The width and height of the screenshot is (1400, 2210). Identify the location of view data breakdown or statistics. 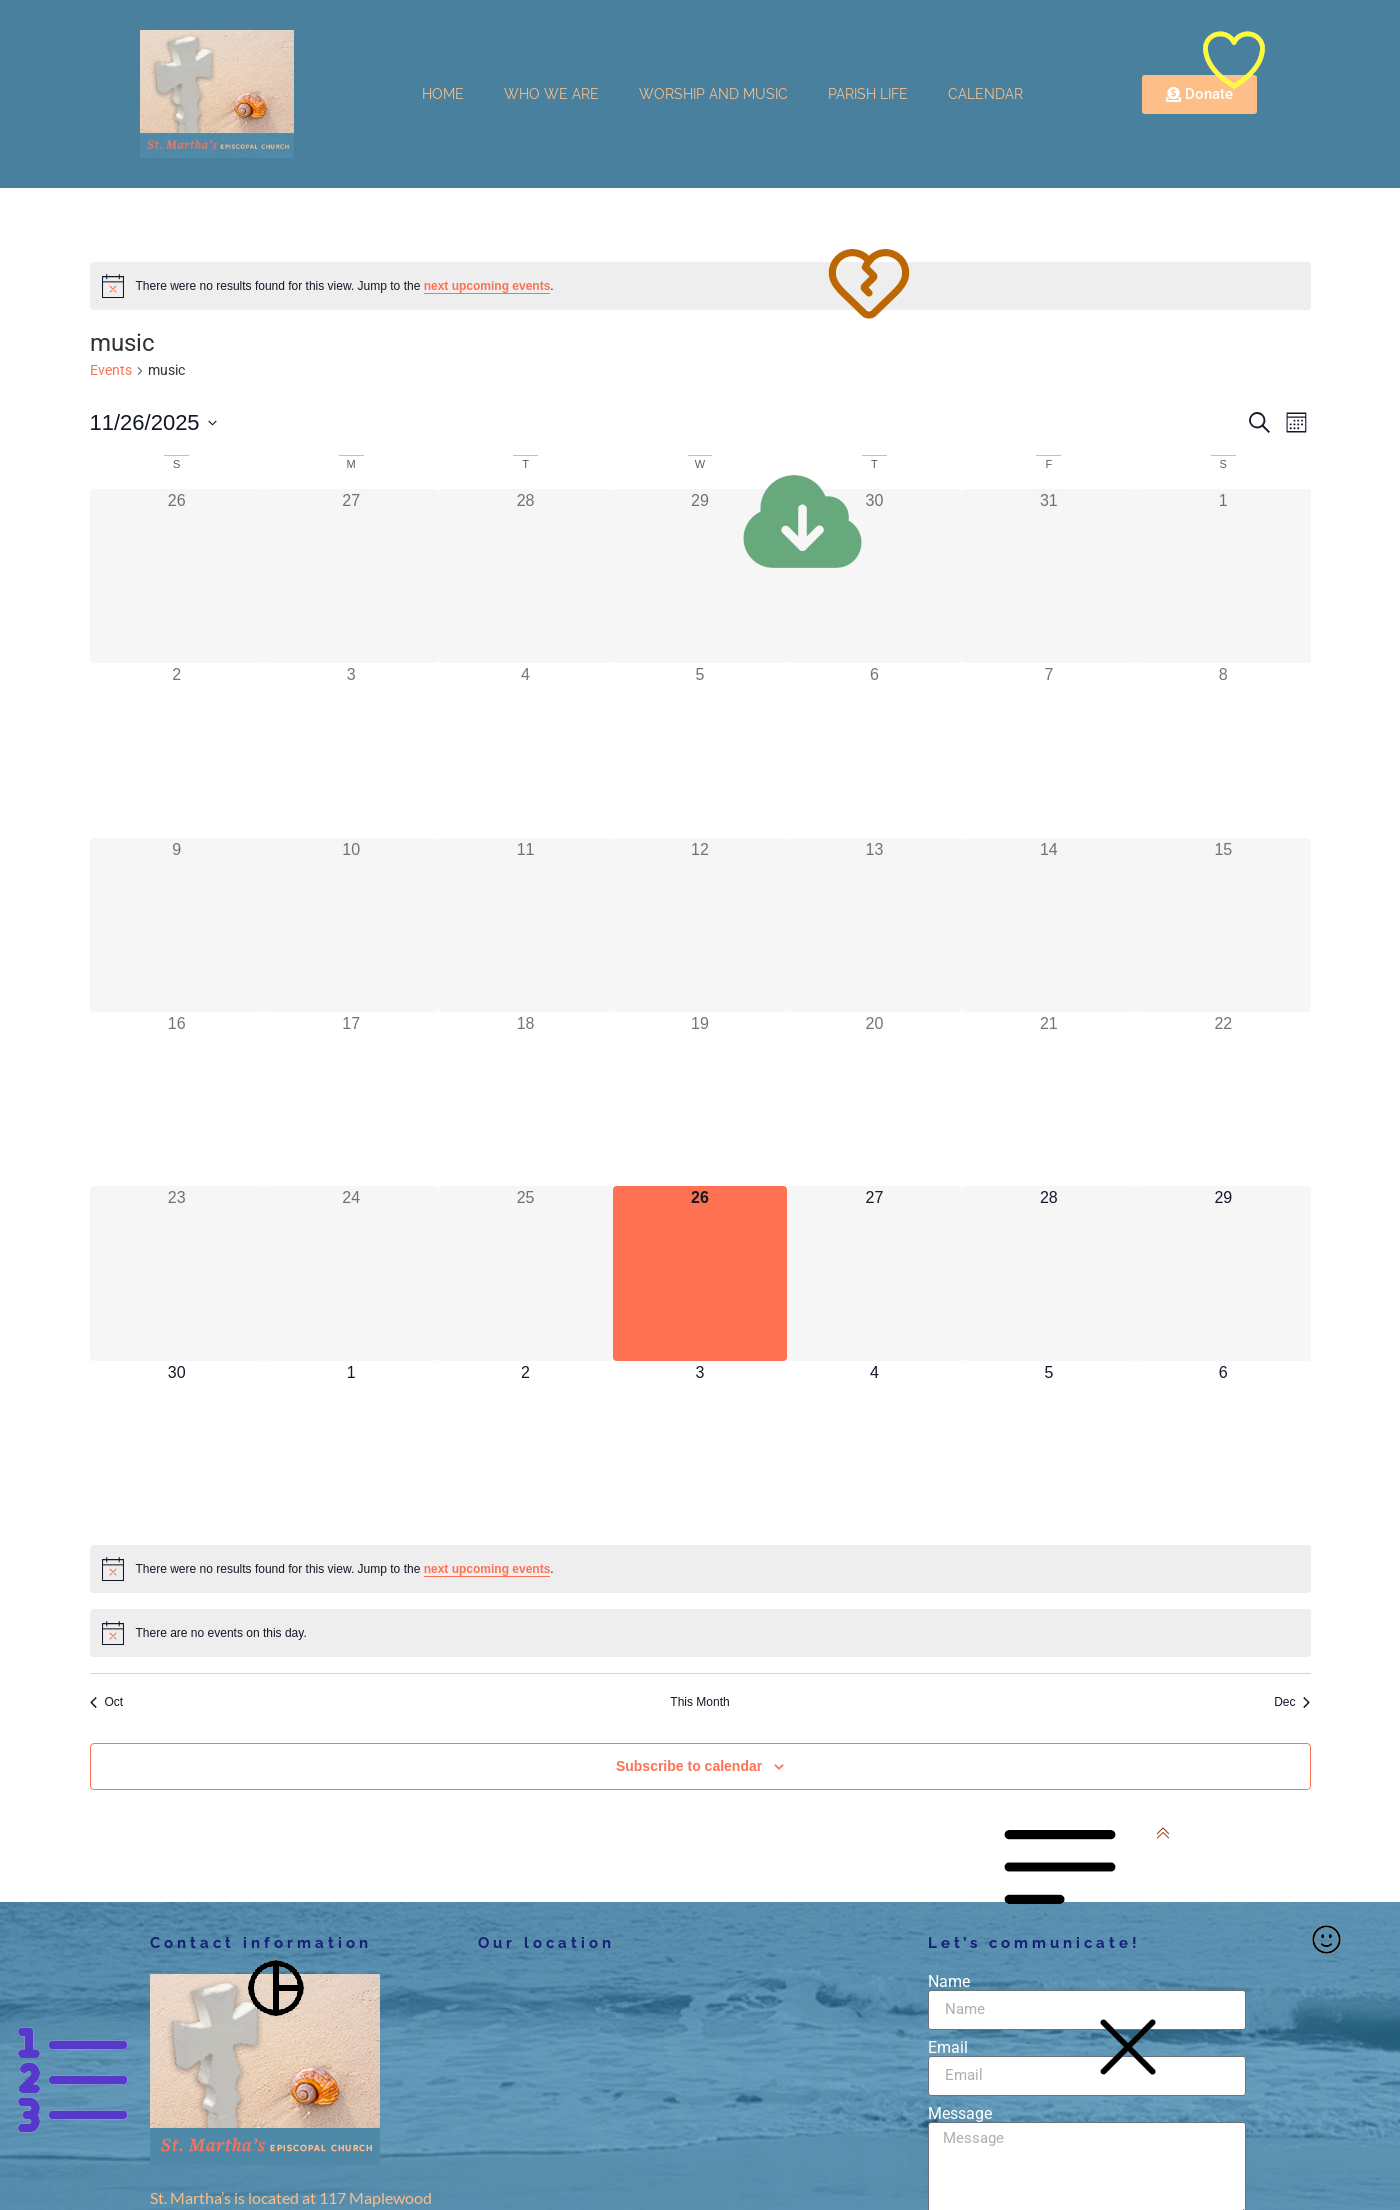
(276, 1988).